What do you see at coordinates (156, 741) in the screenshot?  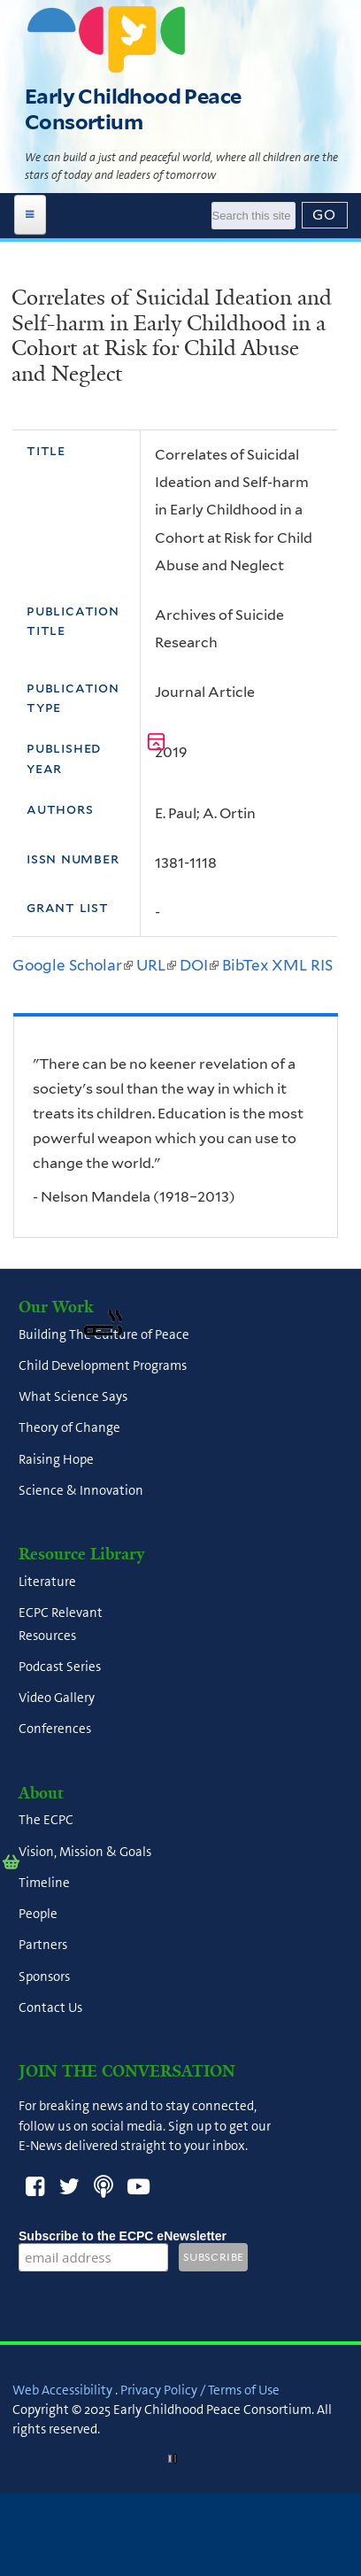 I see `collapse top panel` at bounding box center [156, 741].